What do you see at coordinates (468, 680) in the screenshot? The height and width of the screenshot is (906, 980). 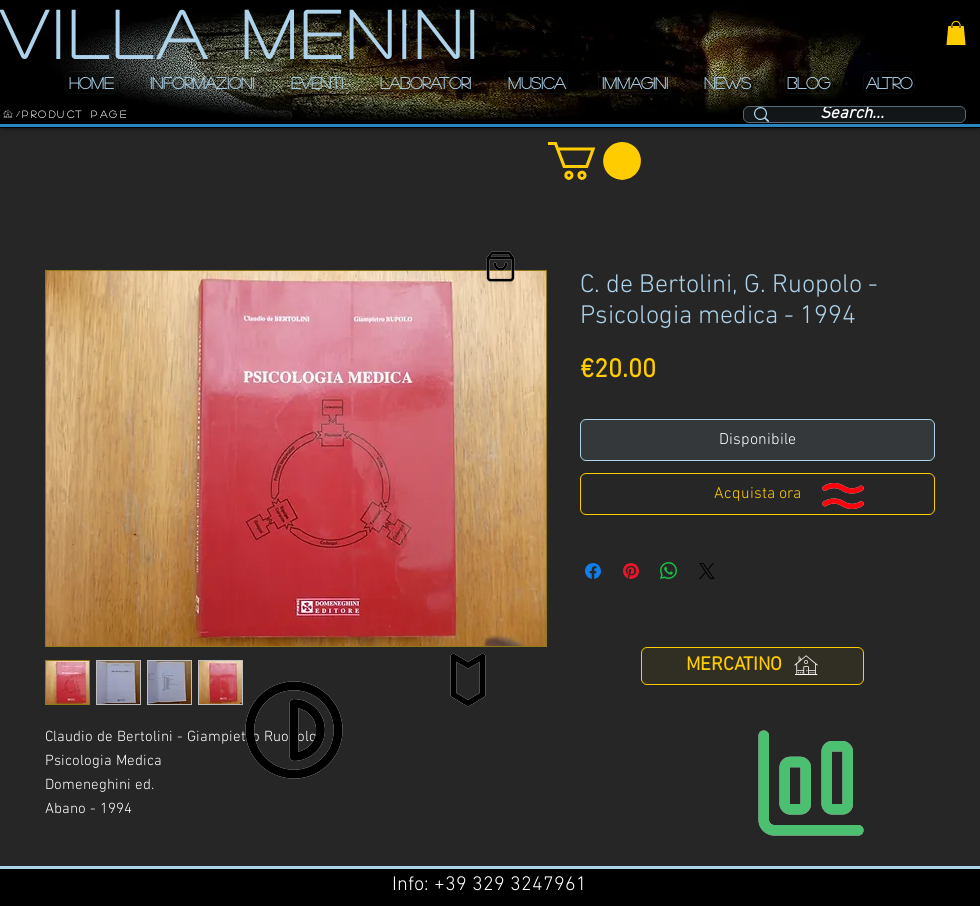 I see `view your profile badge or achievement` at bounding box center [468, 680].